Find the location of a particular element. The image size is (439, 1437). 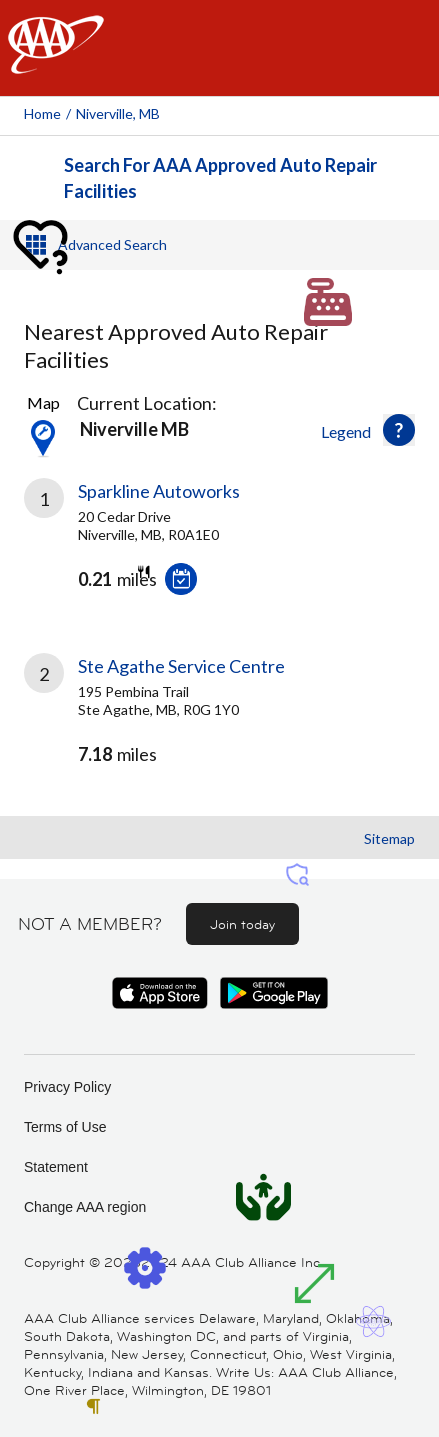

access app settings is located at coordinates (145, 1268).